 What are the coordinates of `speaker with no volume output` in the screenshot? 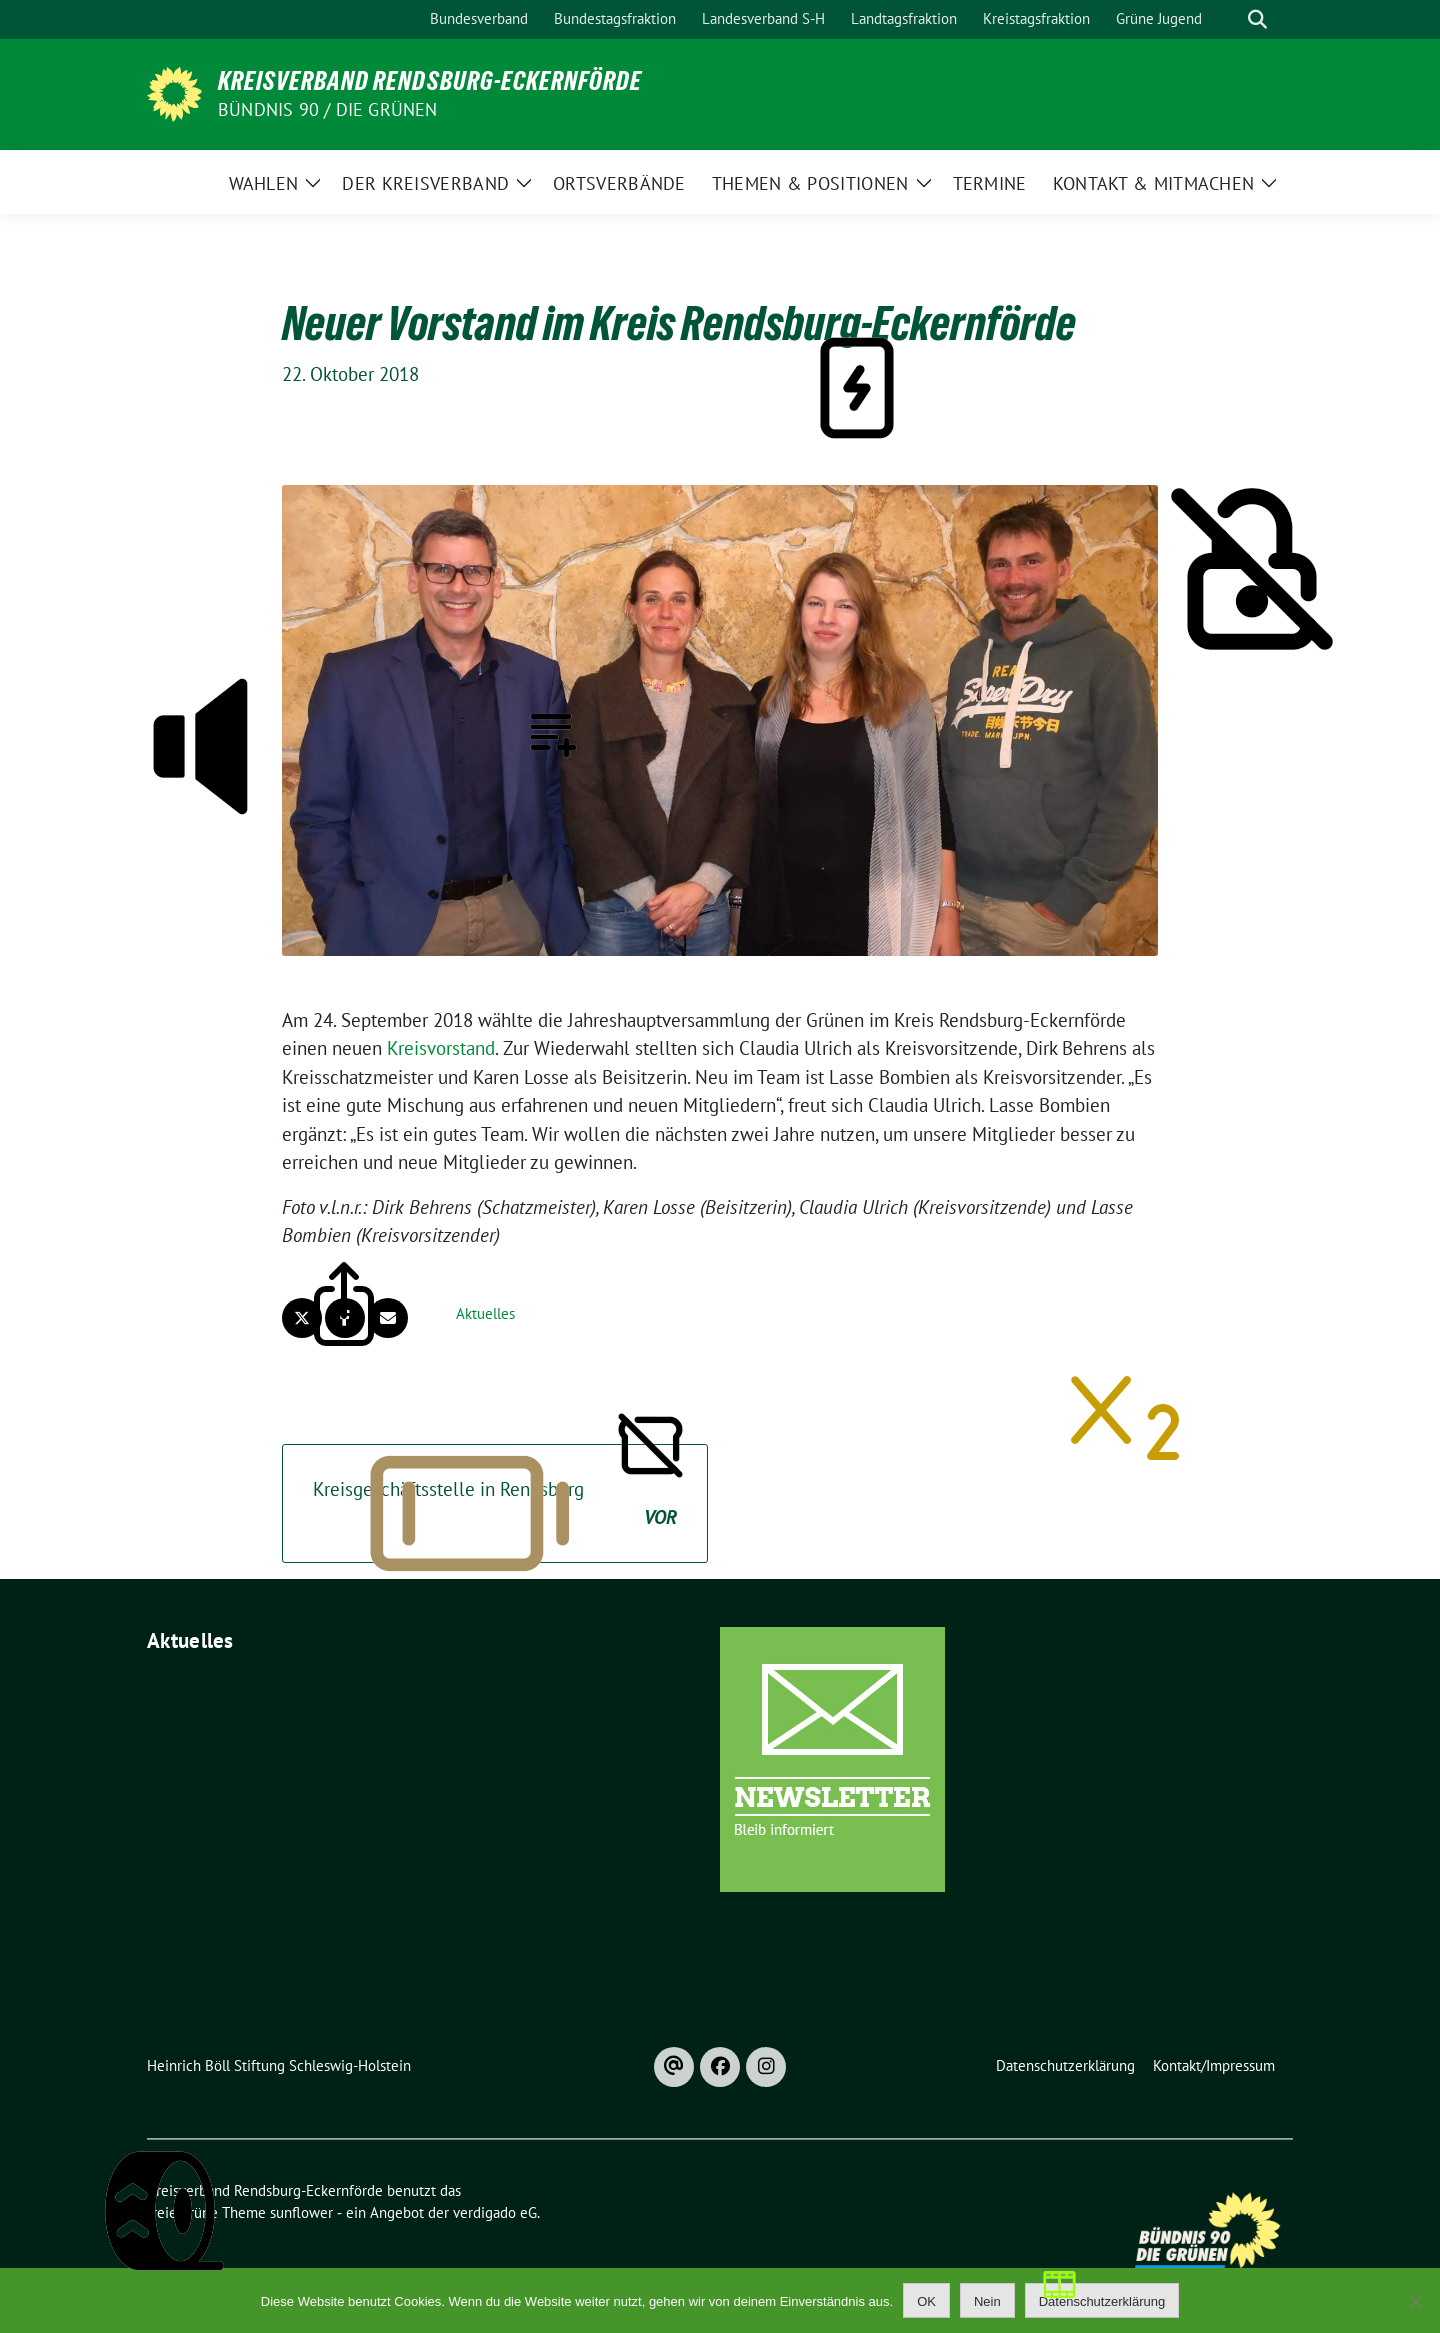 It's located at (226, 746).